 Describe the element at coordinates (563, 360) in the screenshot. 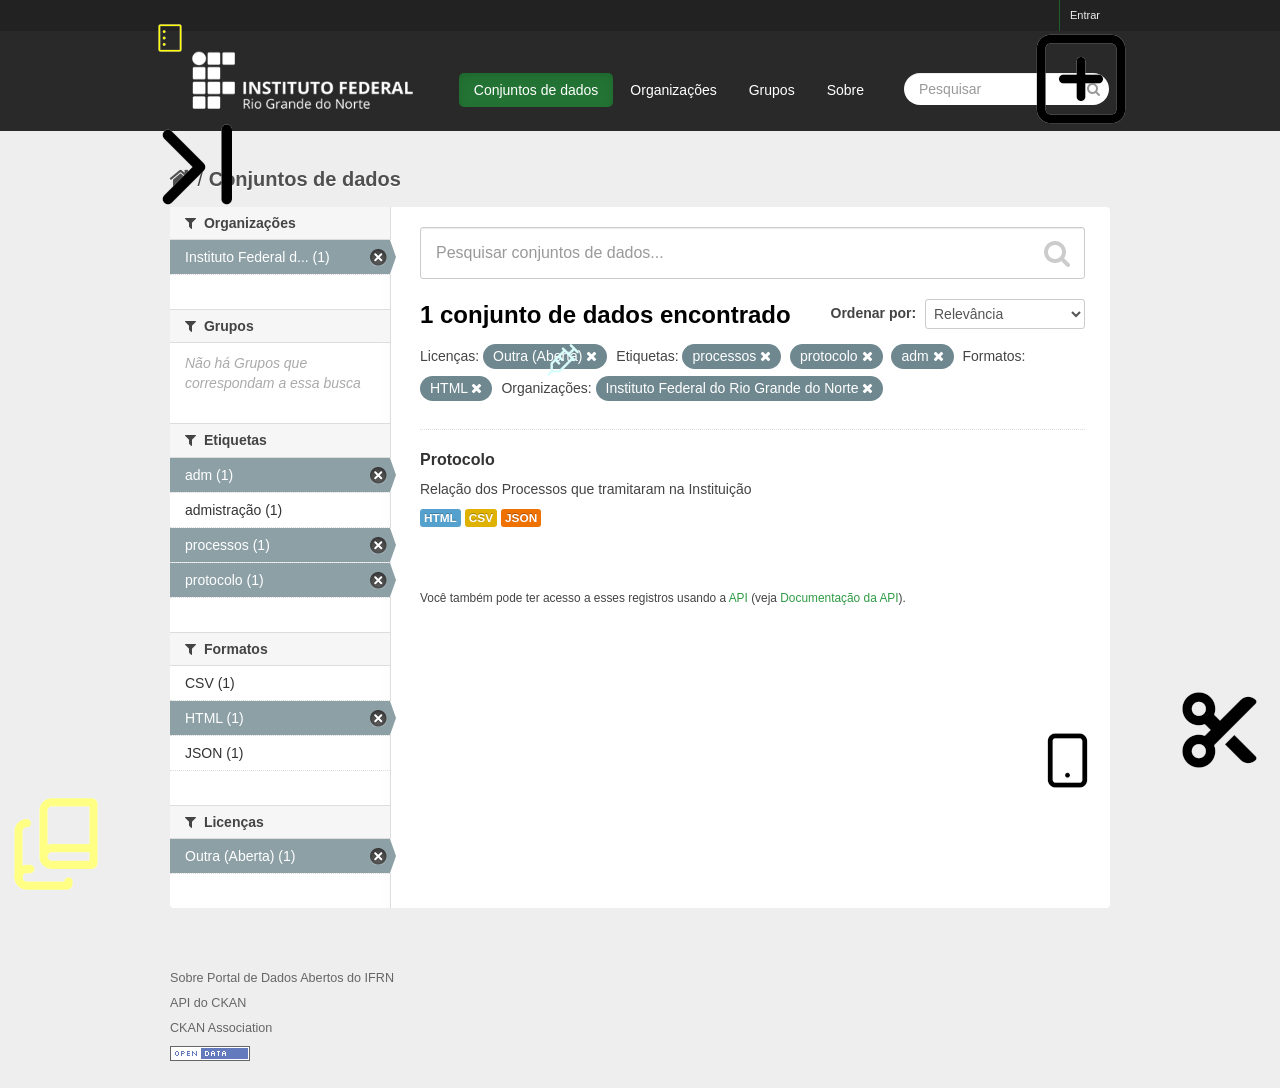

I see `access medical or health-related features` at that location.